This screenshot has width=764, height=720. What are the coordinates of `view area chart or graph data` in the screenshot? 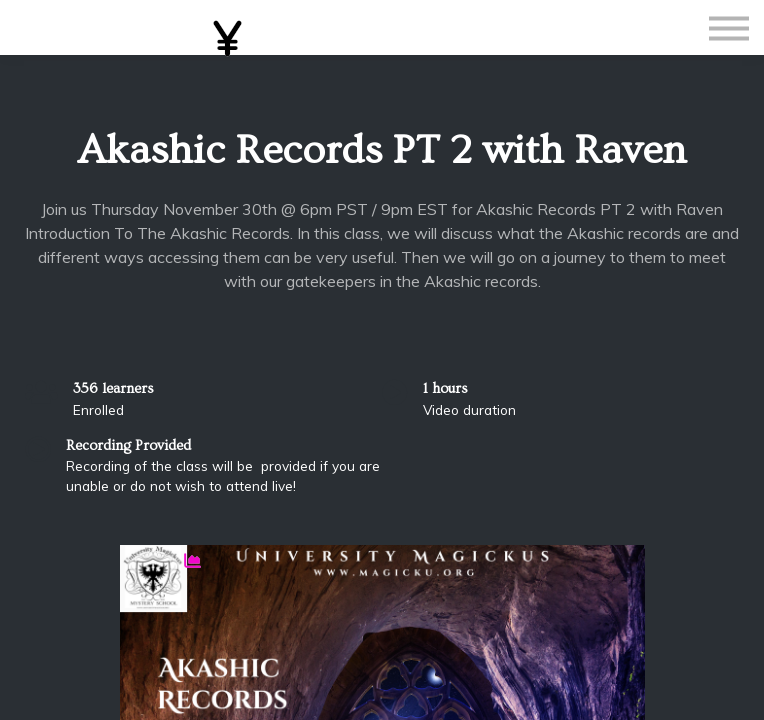 It's located at (192, 560).